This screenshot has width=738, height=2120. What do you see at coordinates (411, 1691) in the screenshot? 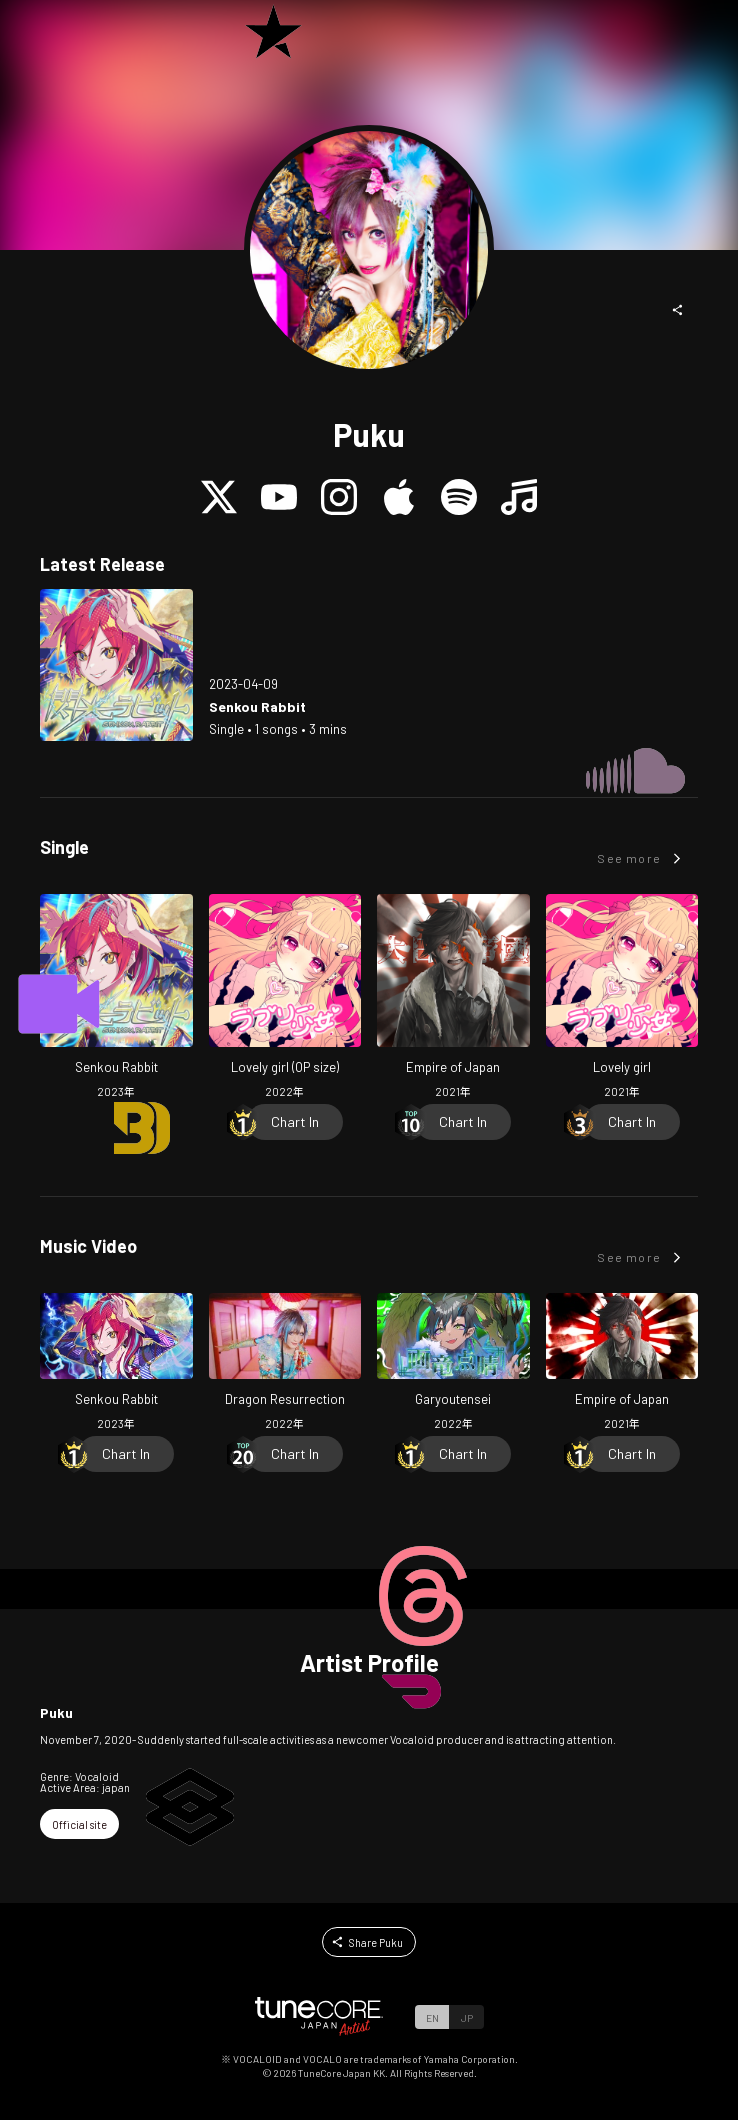
I see `open the DoorDash app` at bounding box center [411, 1691].